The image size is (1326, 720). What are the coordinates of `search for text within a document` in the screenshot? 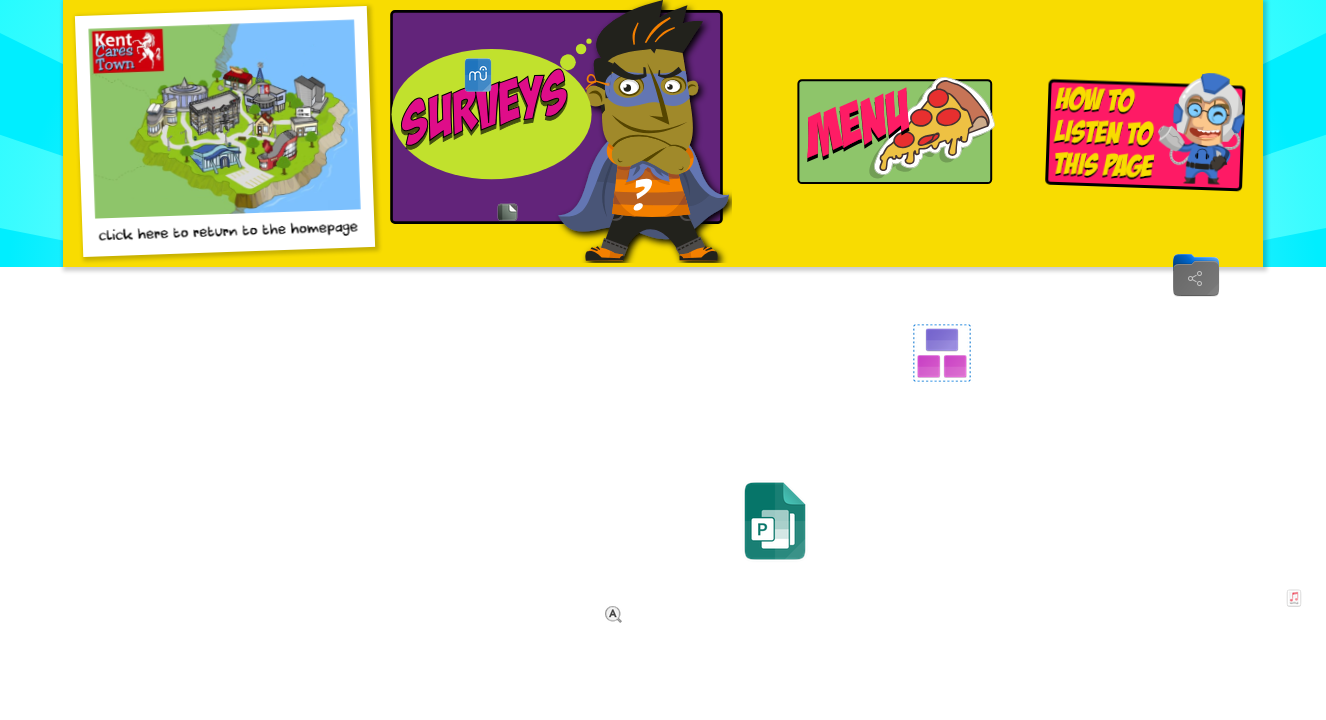 It's located at (613, 614).